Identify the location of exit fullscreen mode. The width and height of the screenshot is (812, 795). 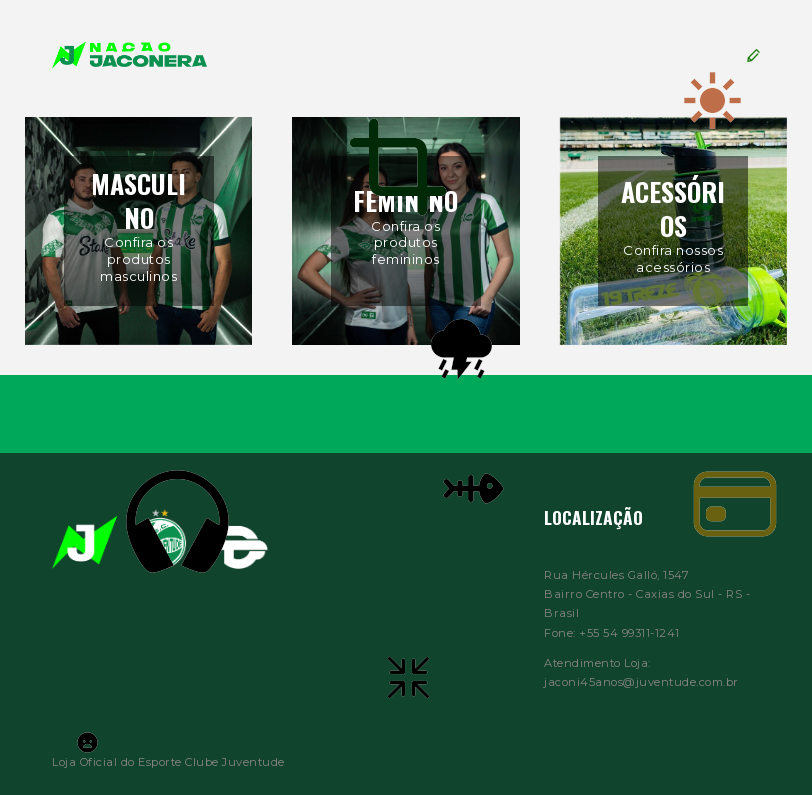
(408, 677).